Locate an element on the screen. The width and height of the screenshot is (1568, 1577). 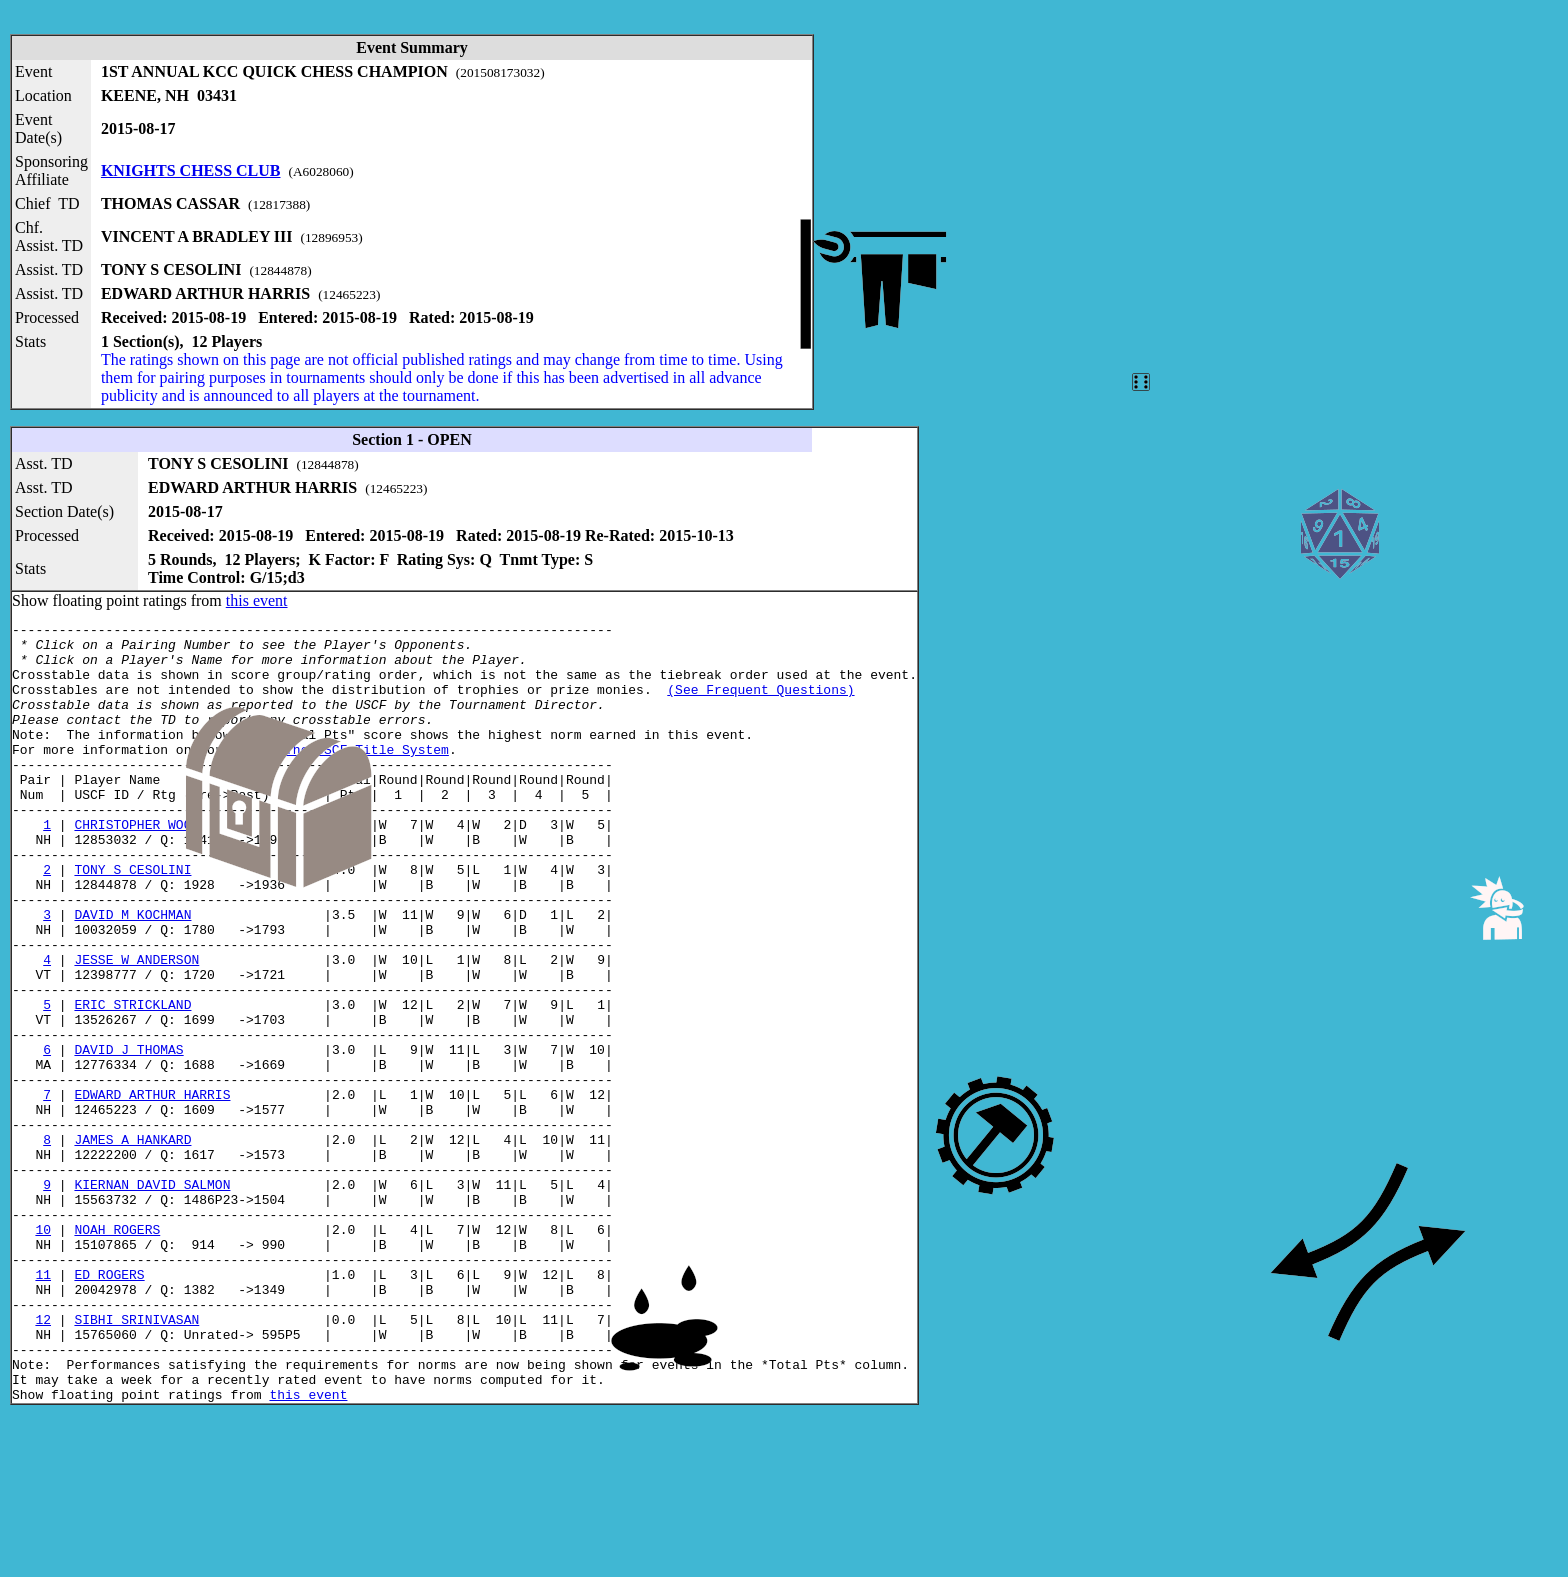
roll a d20 die is located at coordinates (1340, 534).